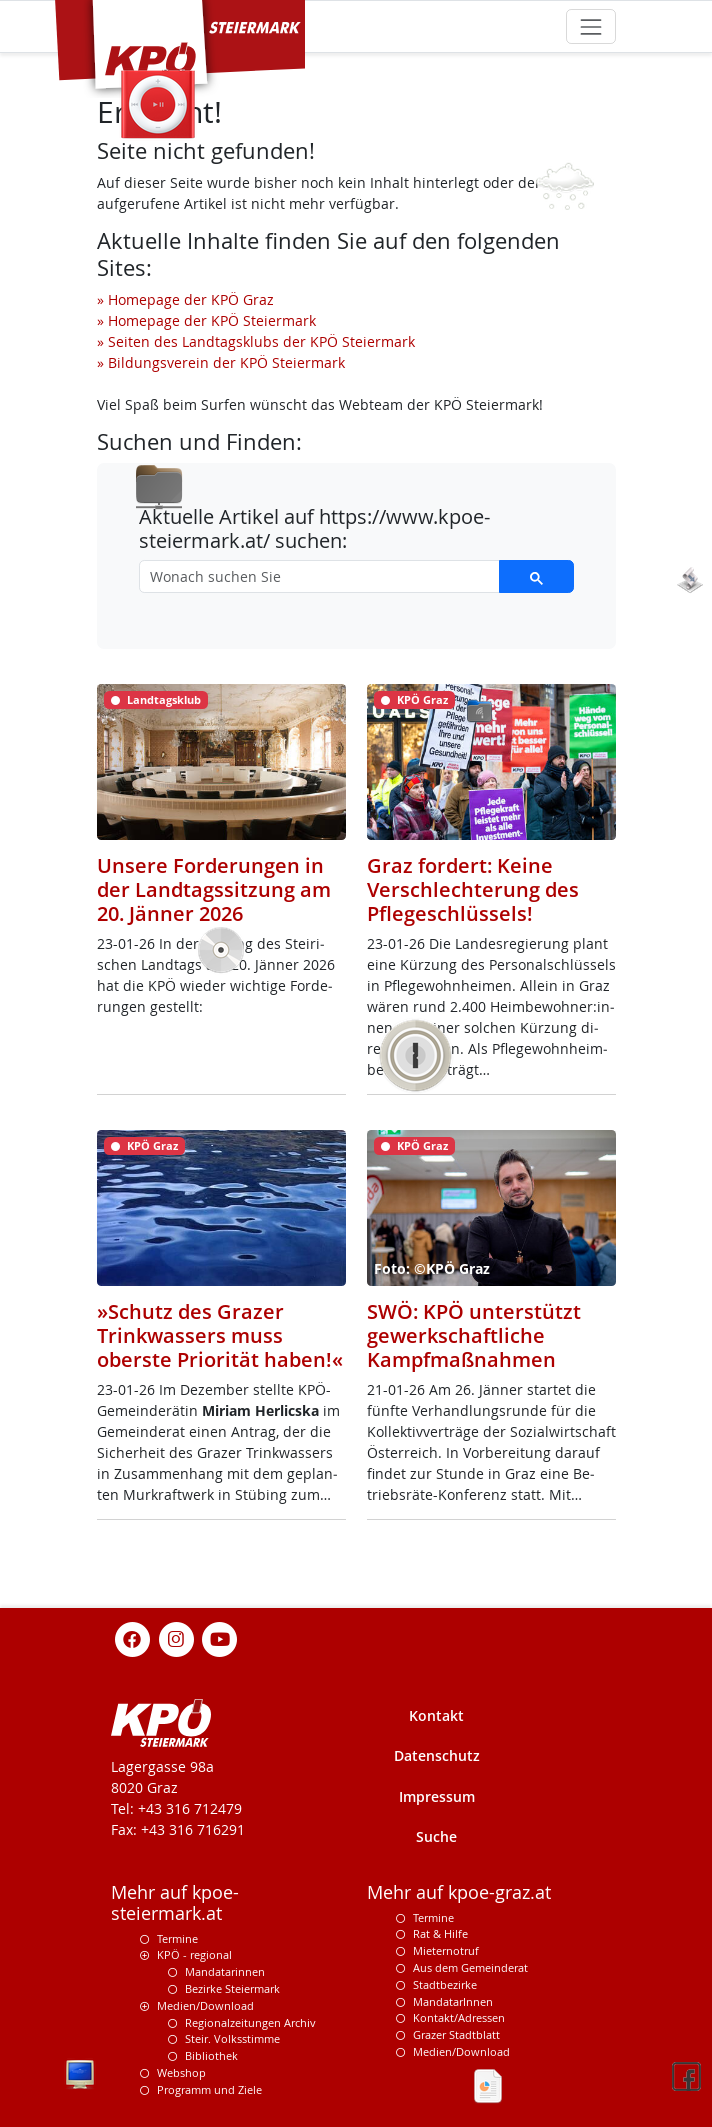  Describe the element at coordinates (415, 1055) in the screenshot. I see `open the passwords app` at that location.